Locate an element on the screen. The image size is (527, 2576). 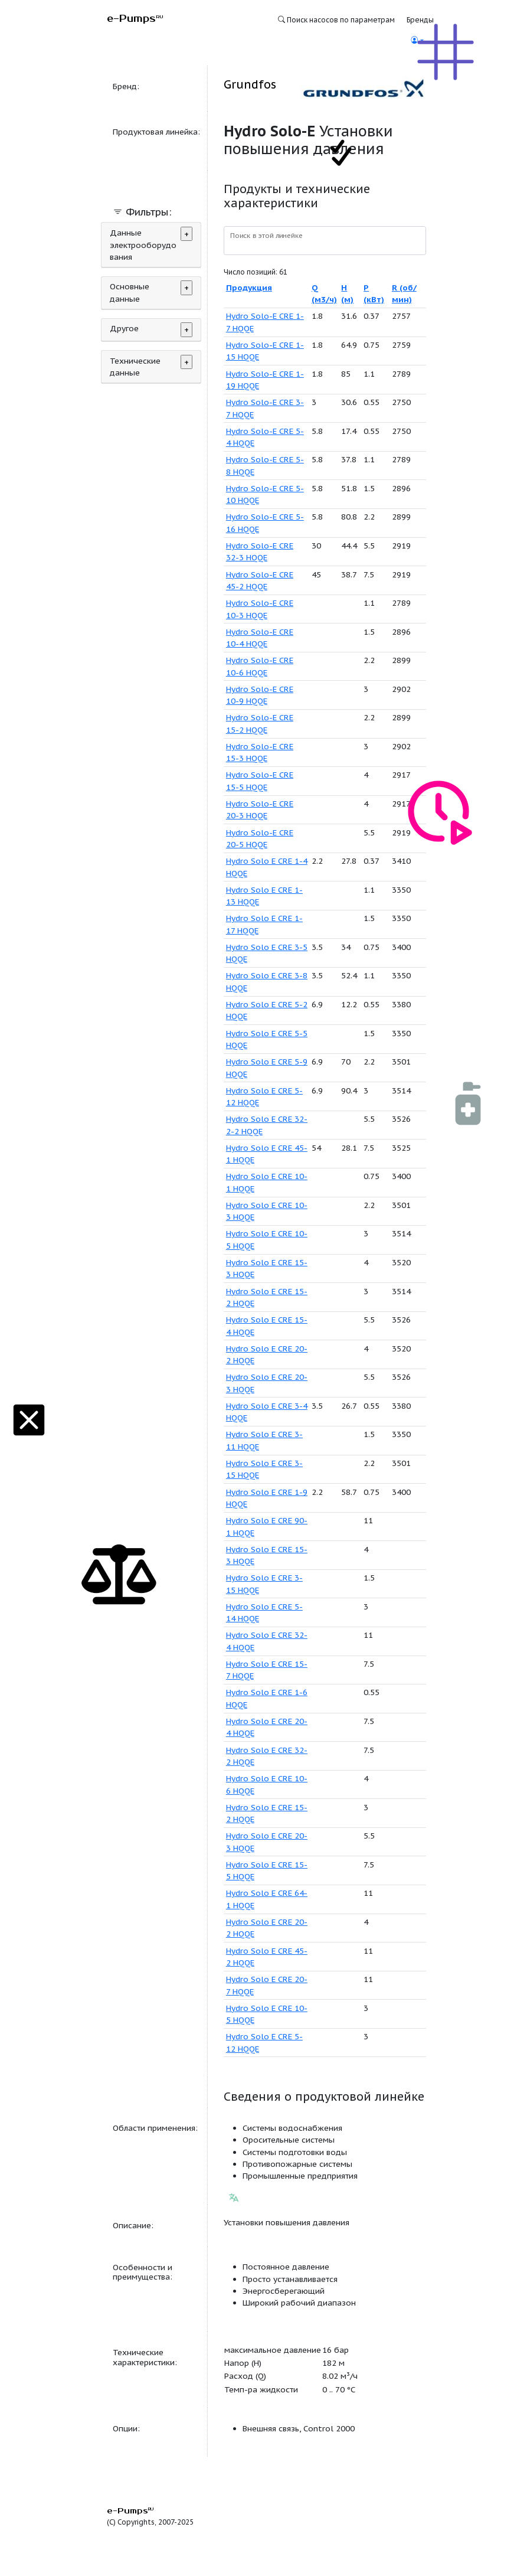
close or dismiss a window is located at coordinates (29, 1420).